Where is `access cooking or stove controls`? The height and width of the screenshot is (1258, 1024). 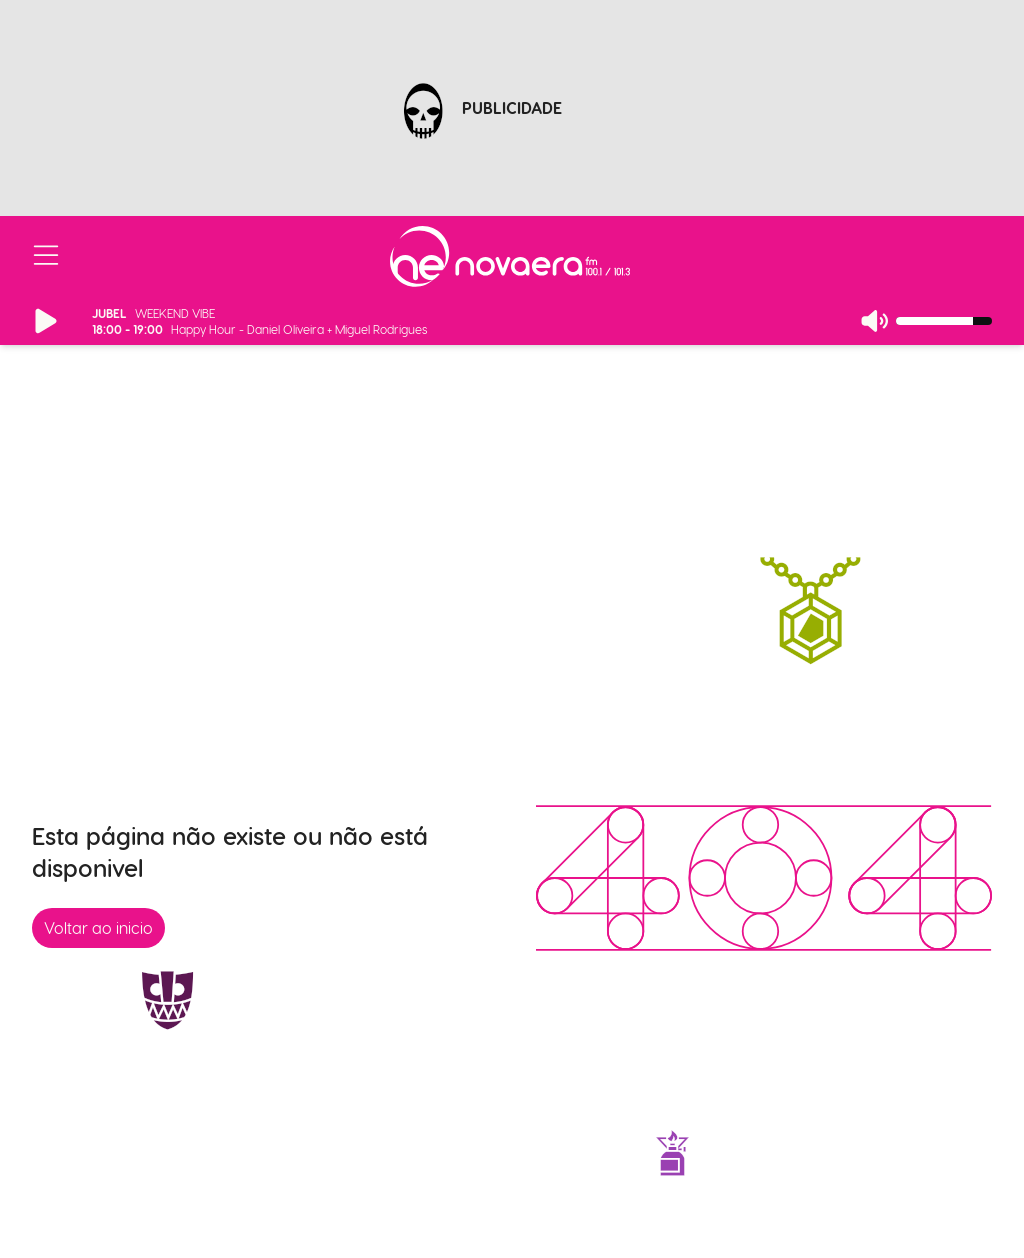 access cooking or stove controls is located at coordinates (672, 1152).